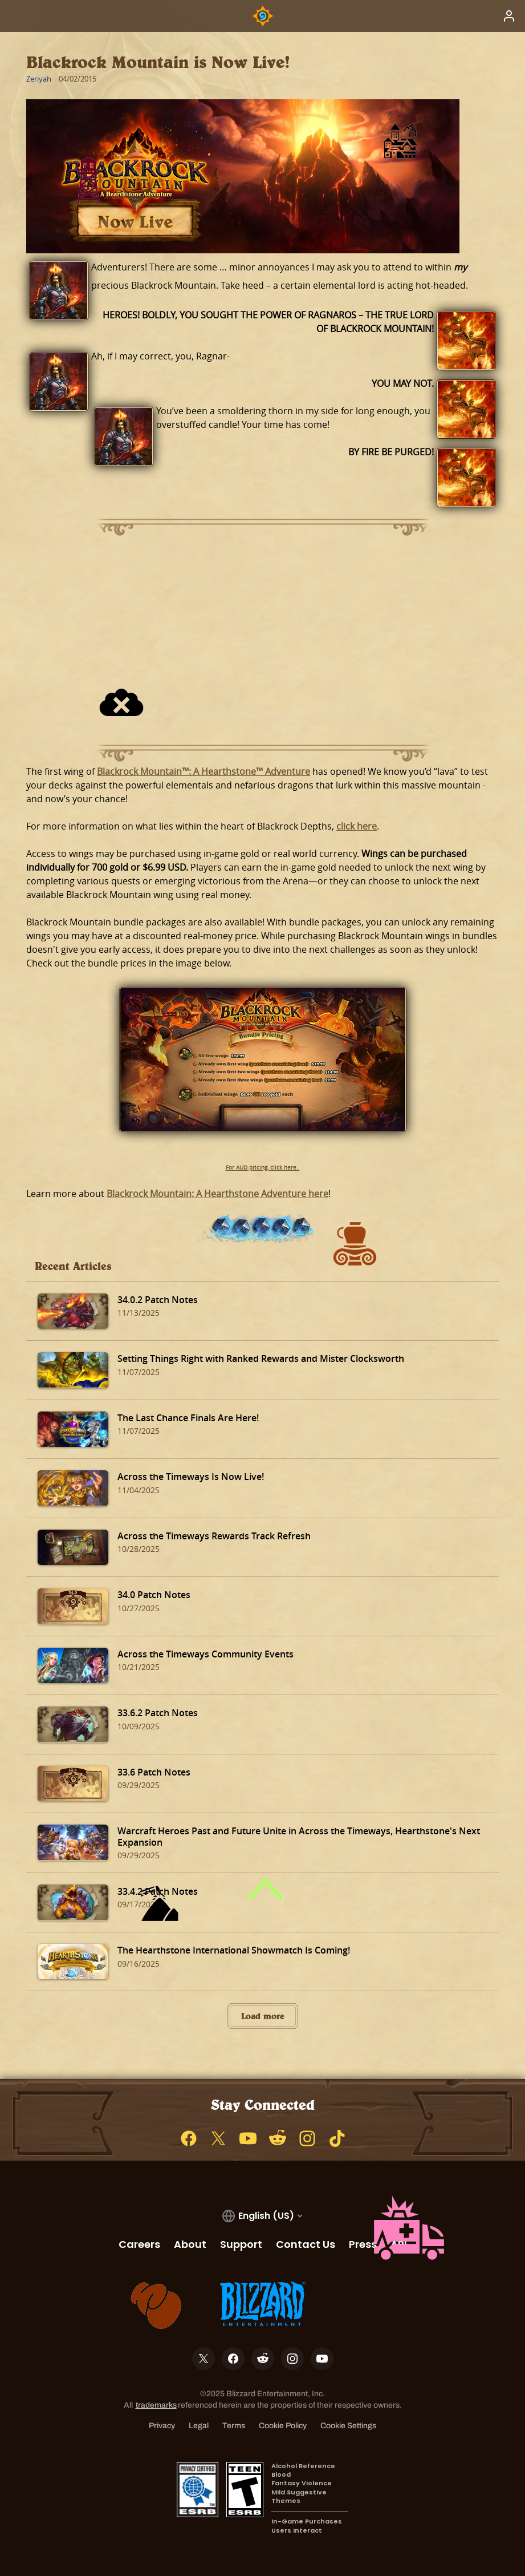  What do you see at coordinates (400, 141) in the screenshot?
I see `access haunted house level or spooky game area` at bounding box center [400, 141].